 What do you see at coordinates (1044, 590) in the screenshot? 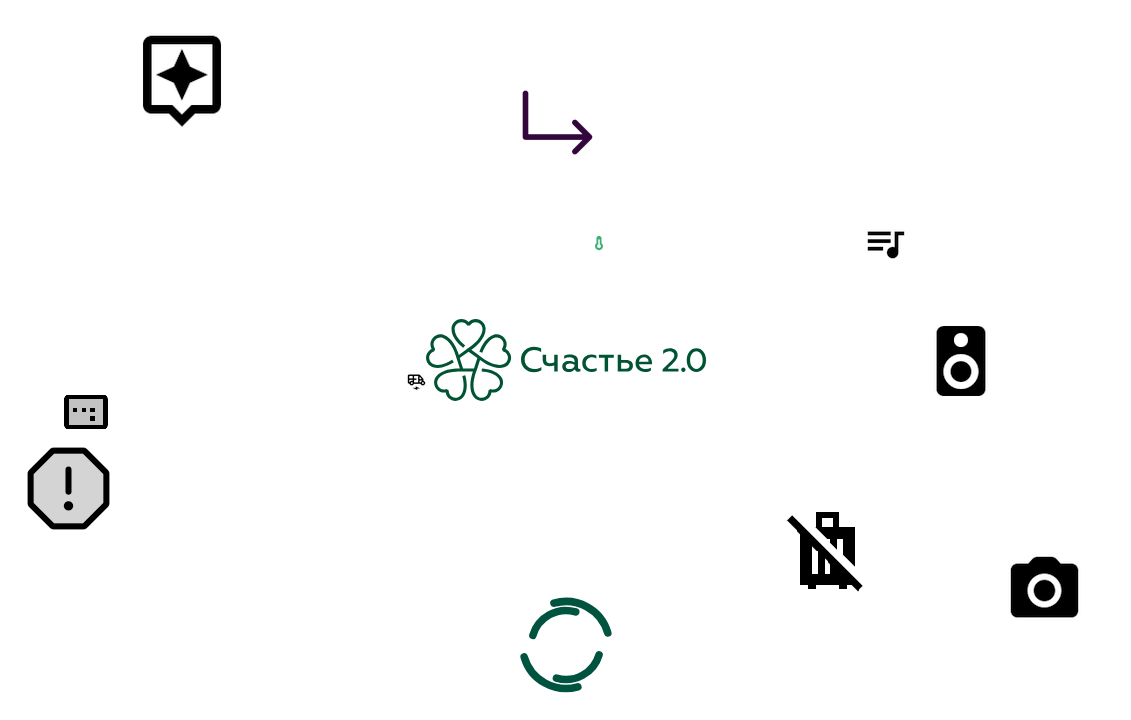
I see `open camera to take a photo` at bounding box center [1044, 590].